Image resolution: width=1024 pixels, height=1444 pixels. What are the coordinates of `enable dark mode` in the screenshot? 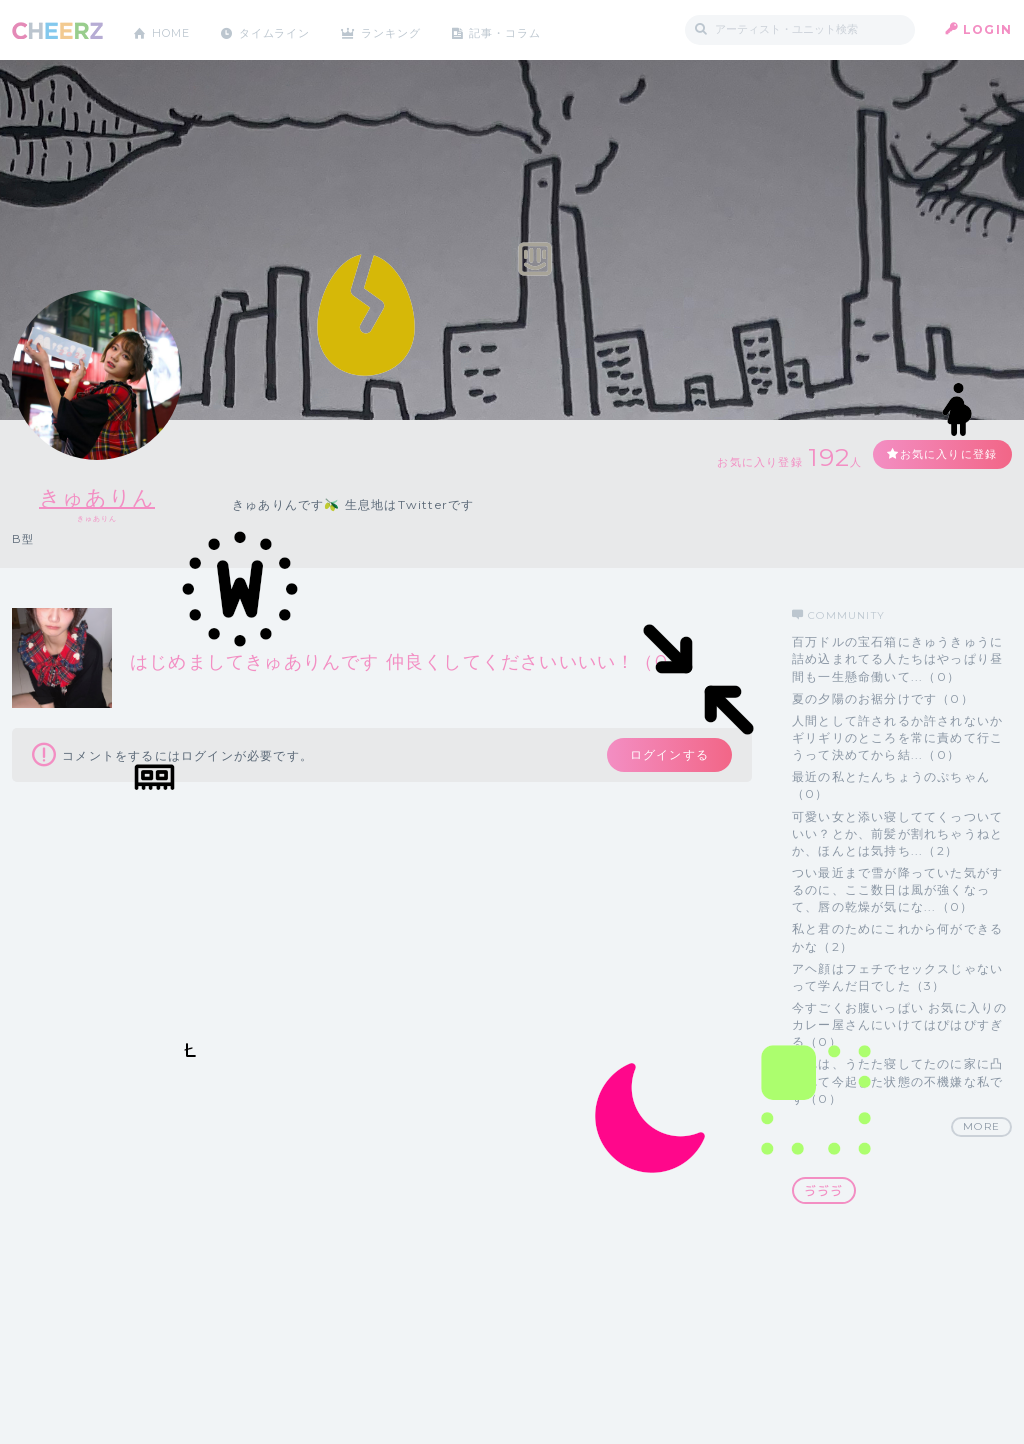 It's located at (648, 1120).